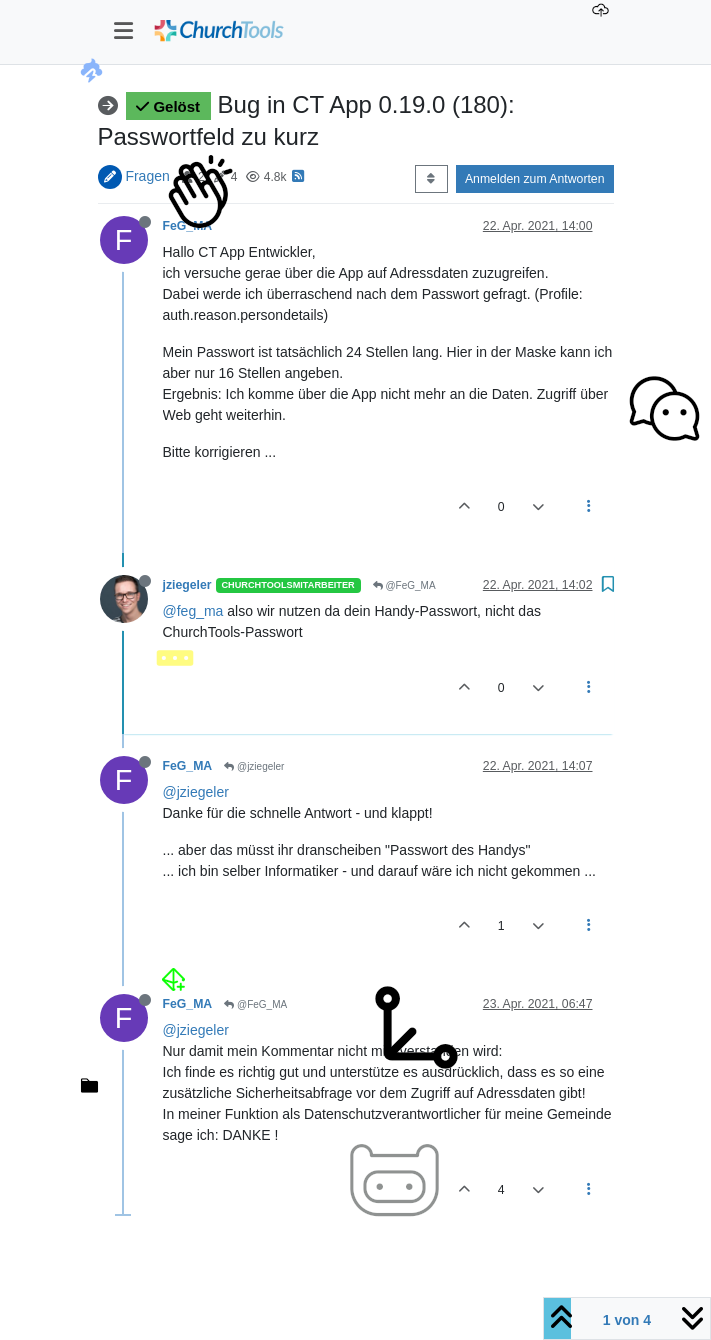  Describe the element at coordinates (89, 1085) in the screenshot. I see `open file folder` at that location.